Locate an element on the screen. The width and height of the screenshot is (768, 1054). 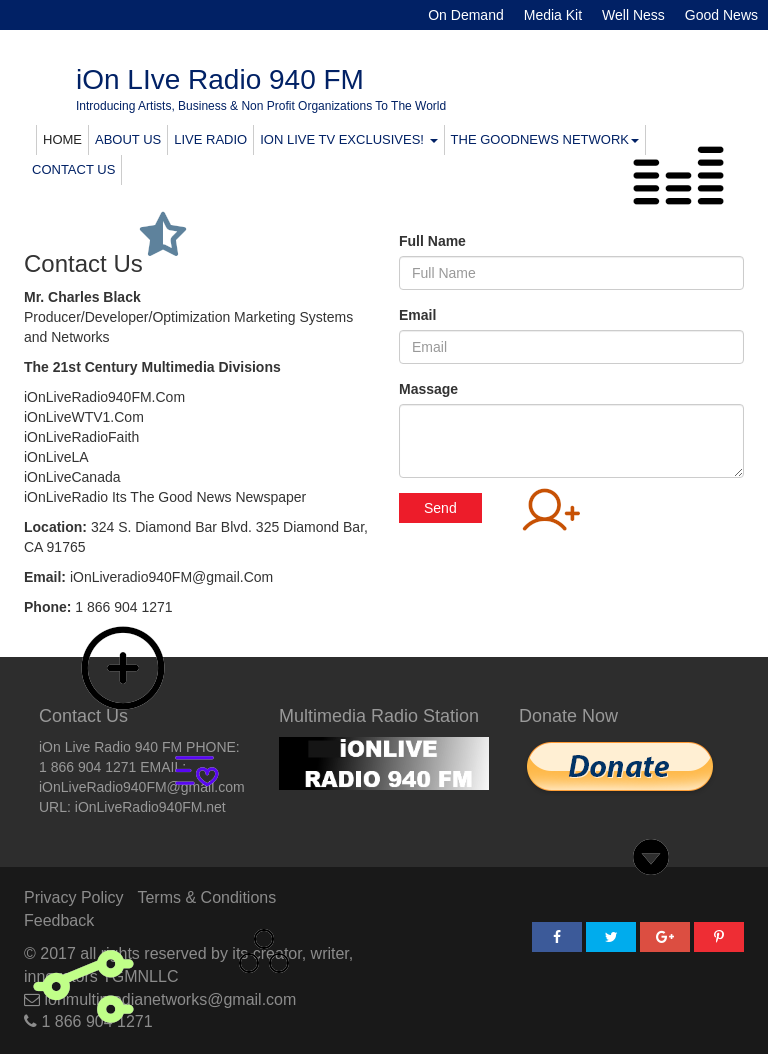
switch between circuit paths or connections is located at coordinates (83, 986).